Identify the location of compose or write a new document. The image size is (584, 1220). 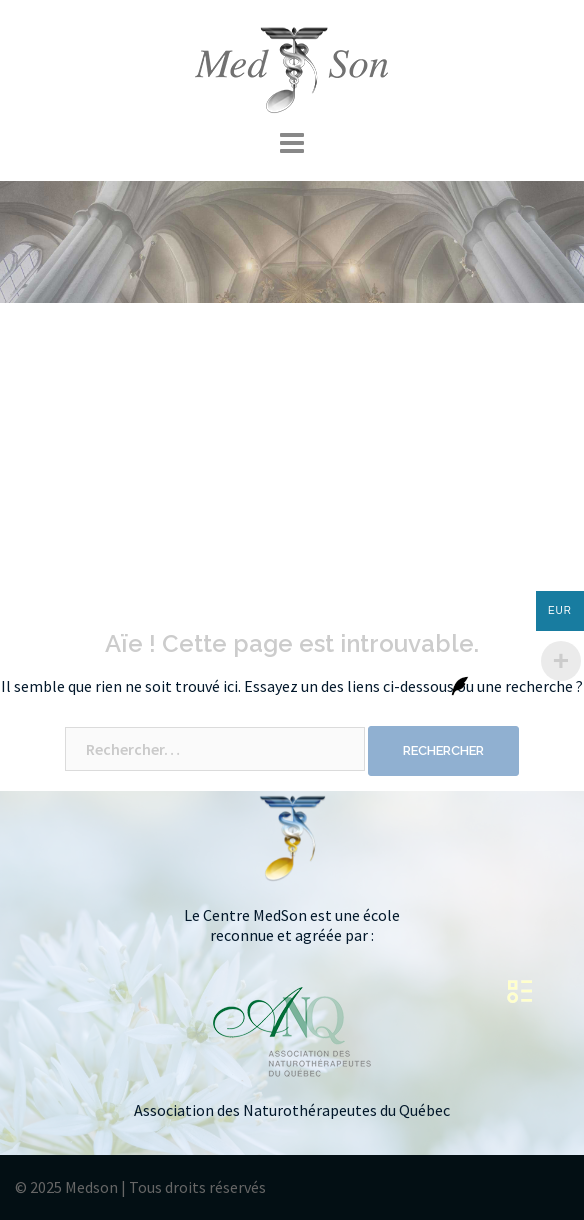
(460, 686).